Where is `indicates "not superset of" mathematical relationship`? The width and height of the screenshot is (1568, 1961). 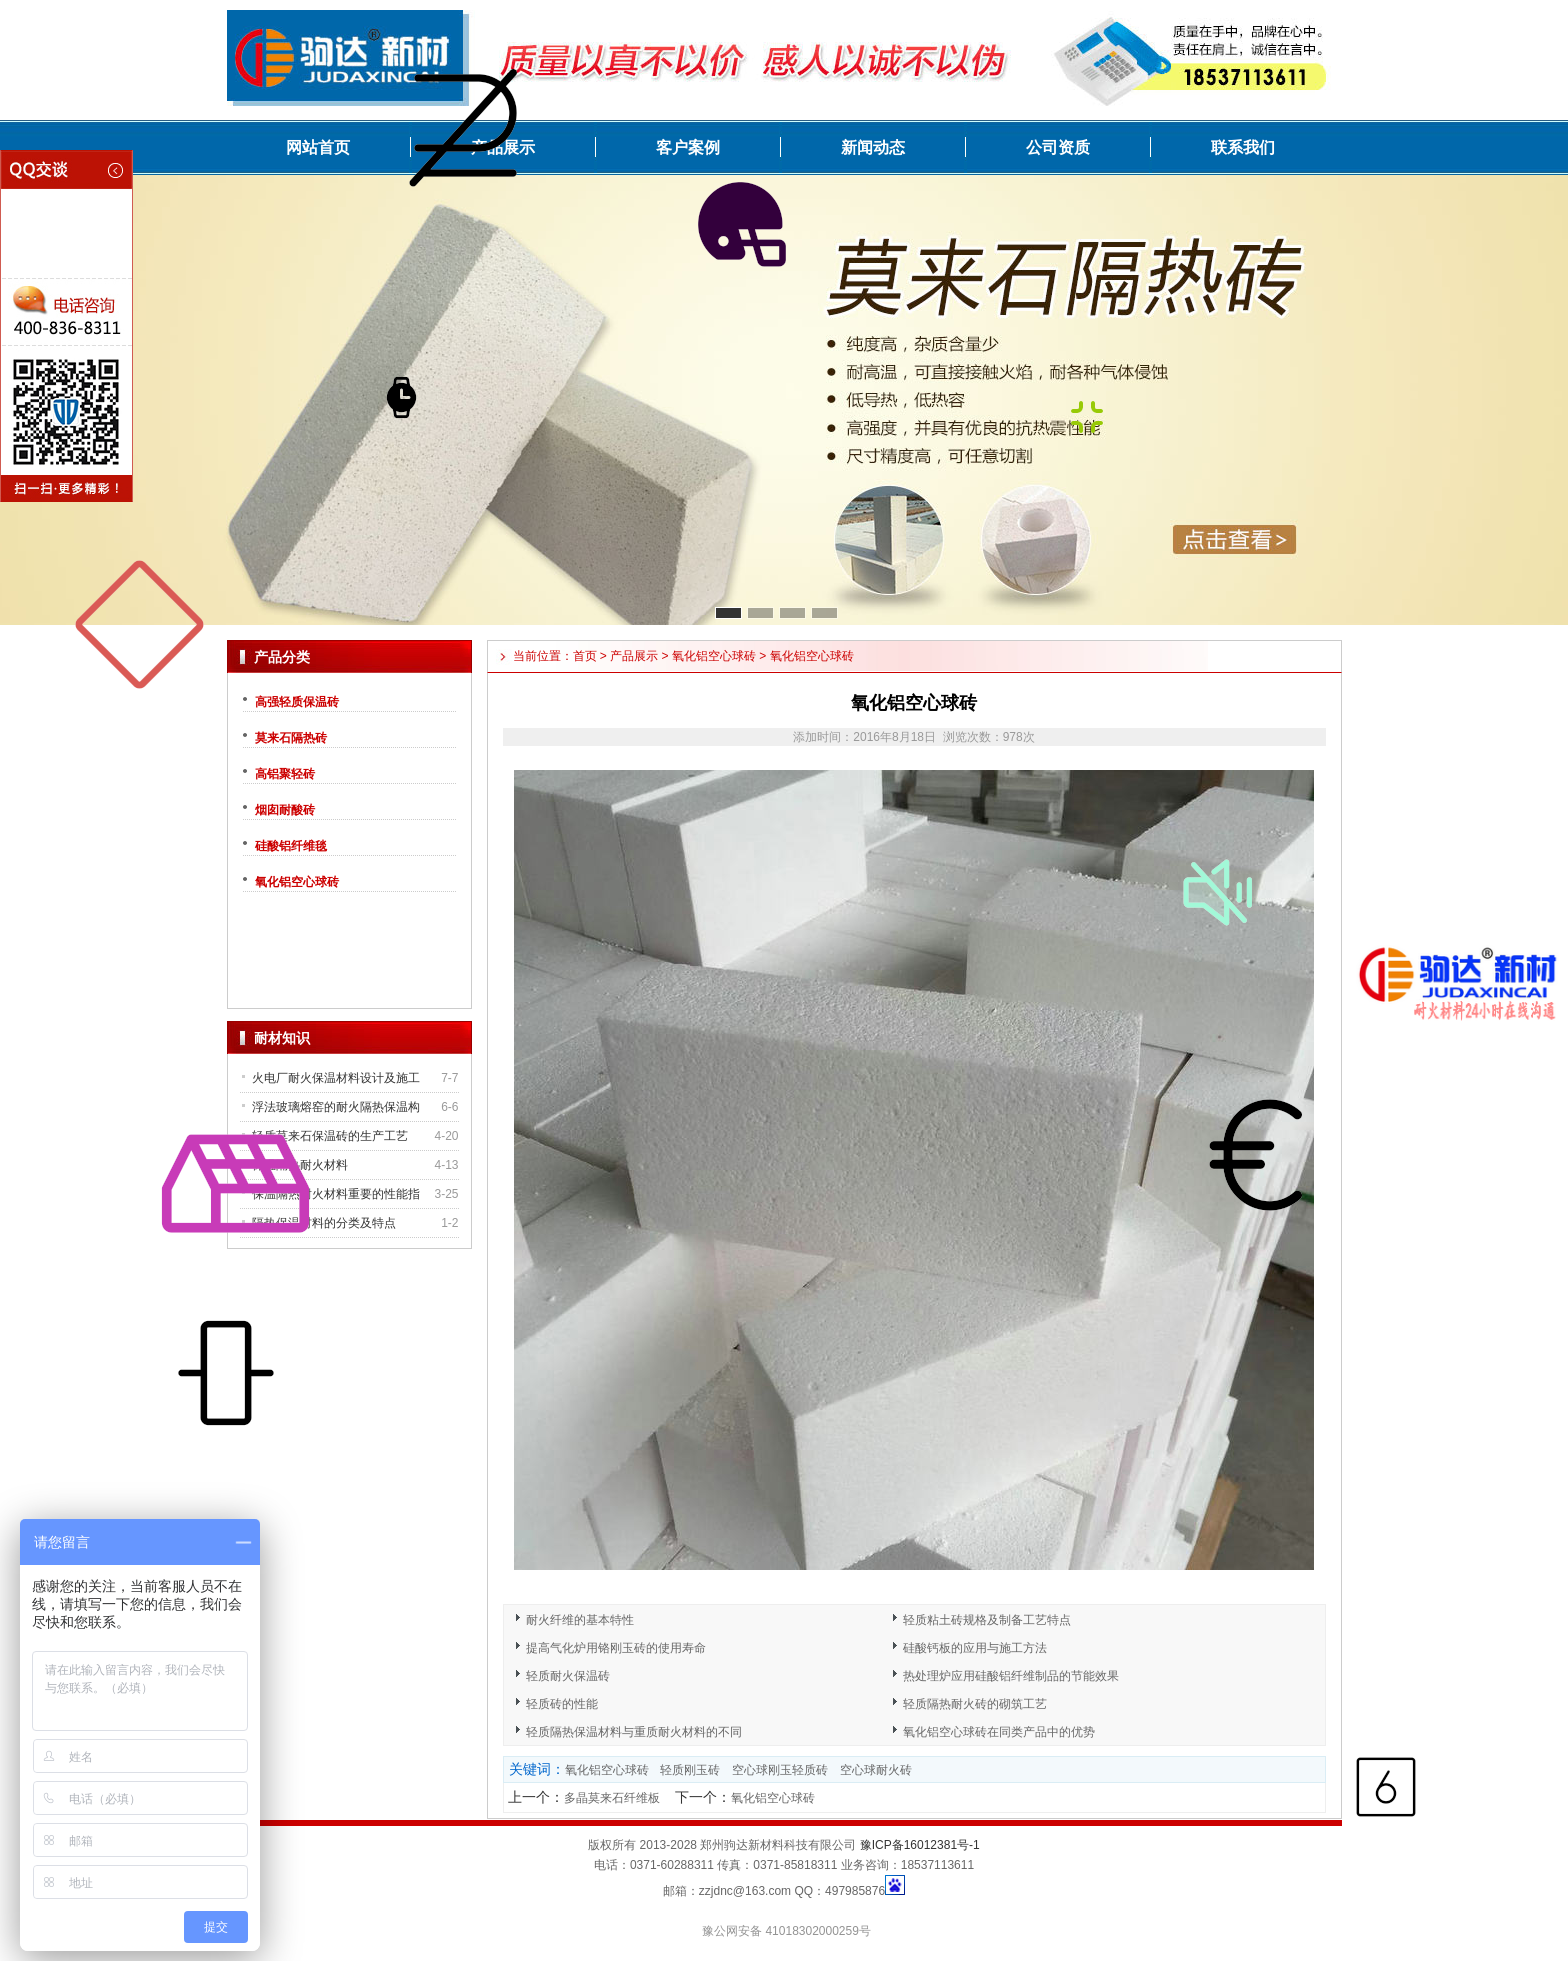 indicates "not superset of" mathematical relationship is located at coordinates (463, 128).